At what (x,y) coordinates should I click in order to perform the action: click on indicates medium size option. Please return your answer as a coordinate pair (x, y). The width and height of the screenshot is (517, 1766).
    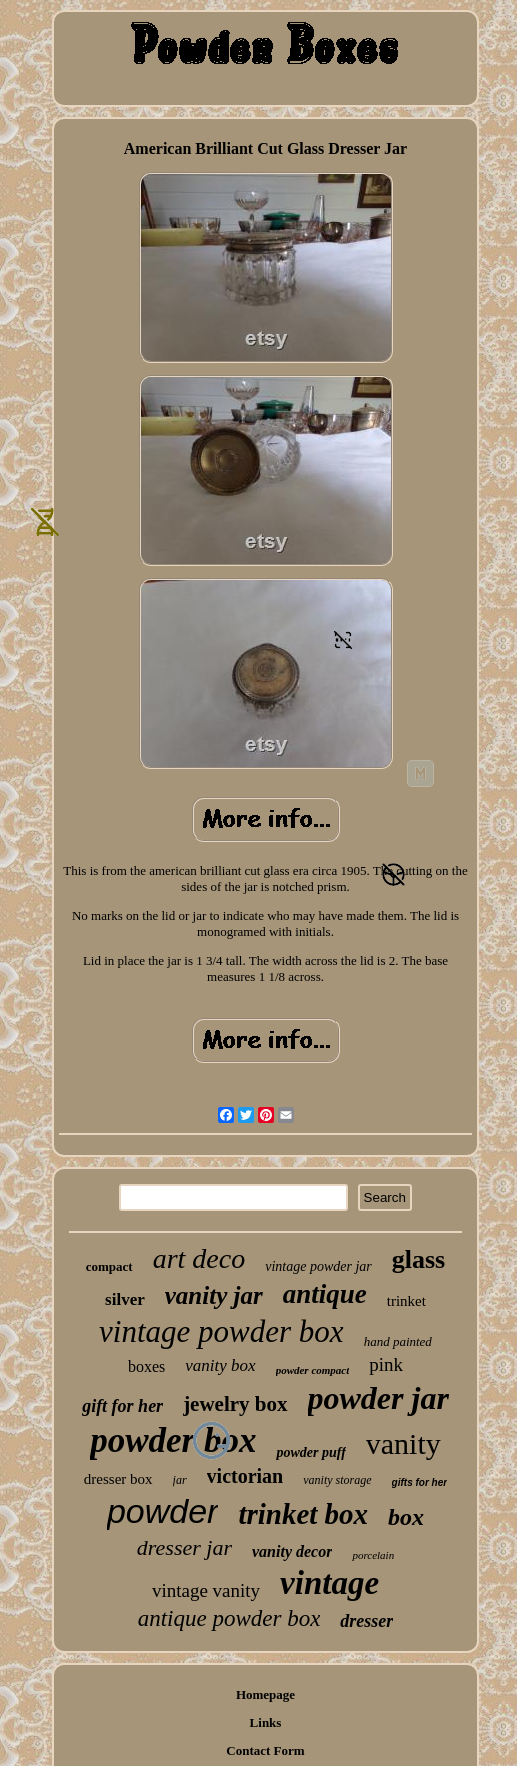
    Looking at the image, I should click on (420, 773).